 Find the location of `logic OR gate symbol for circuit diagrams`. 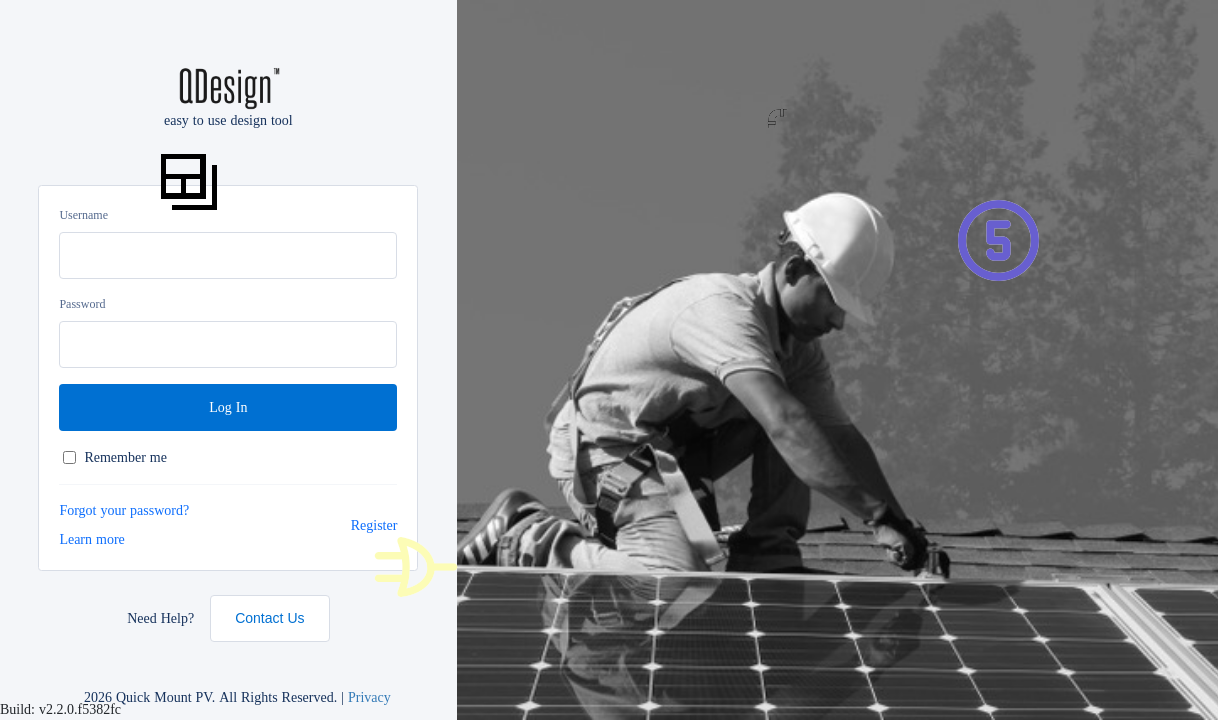

logic OR gate symbol for circuit diagrams is located at coordinates (416, 567).